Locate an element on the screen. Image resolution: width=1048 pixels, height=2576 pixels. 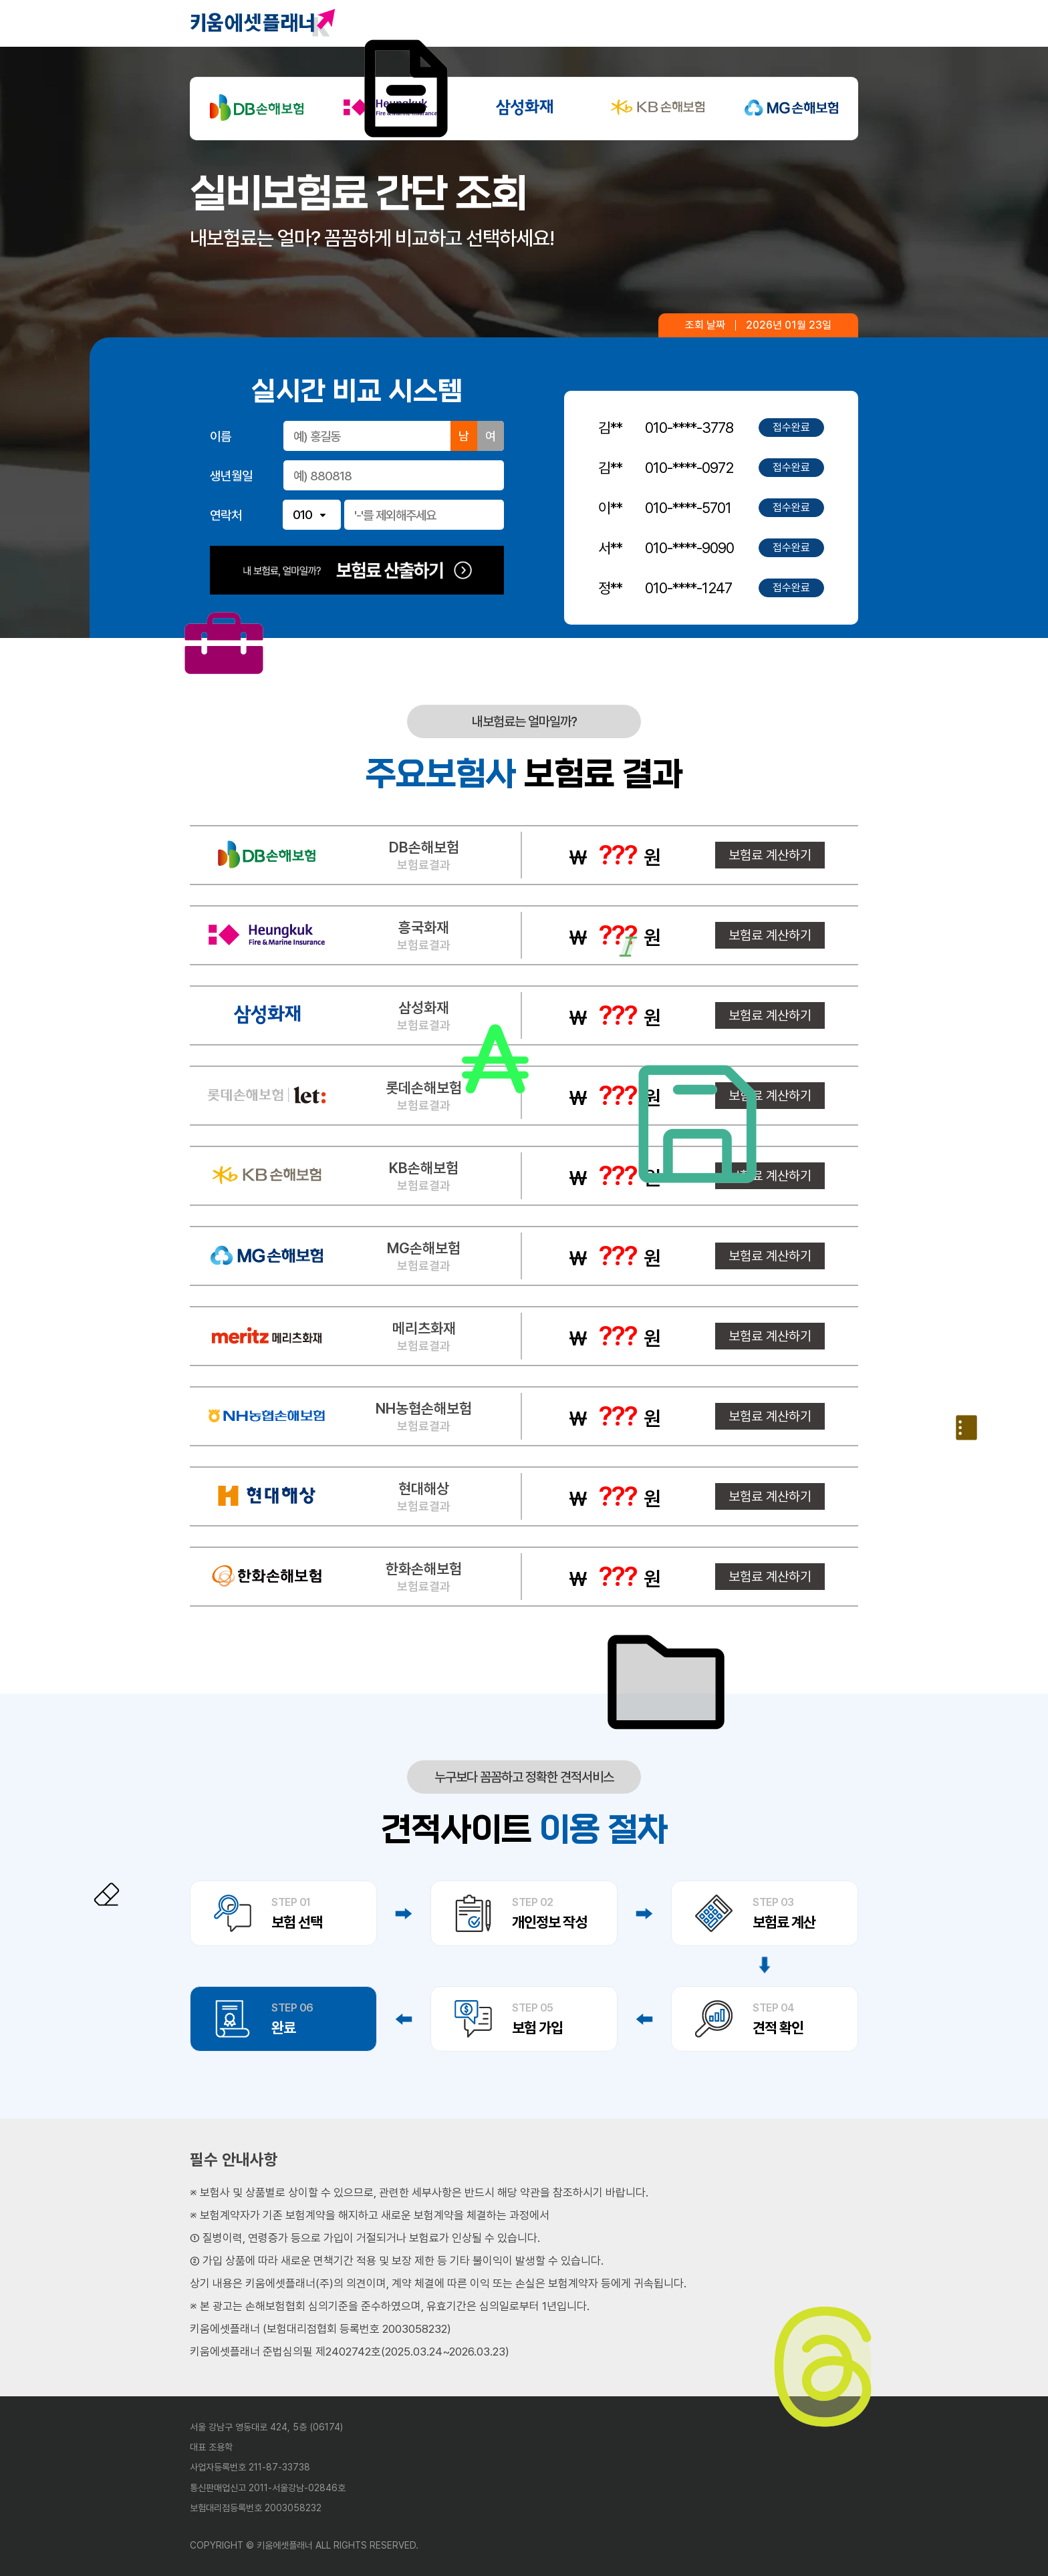
access files and documents is located at coordinates (666, 1679).